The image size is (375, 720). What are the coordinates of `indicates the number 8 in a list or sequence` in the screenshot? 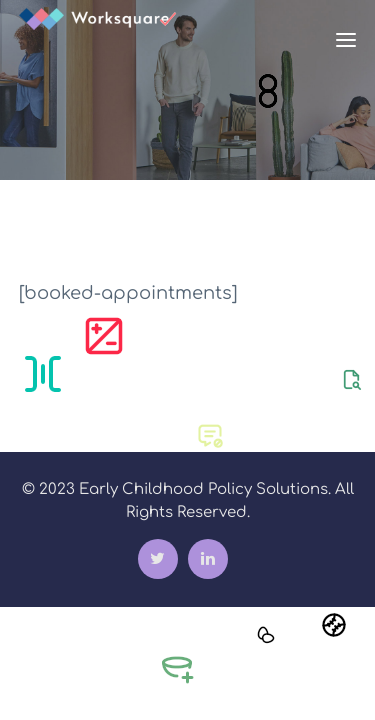 It's located at (268, 91).